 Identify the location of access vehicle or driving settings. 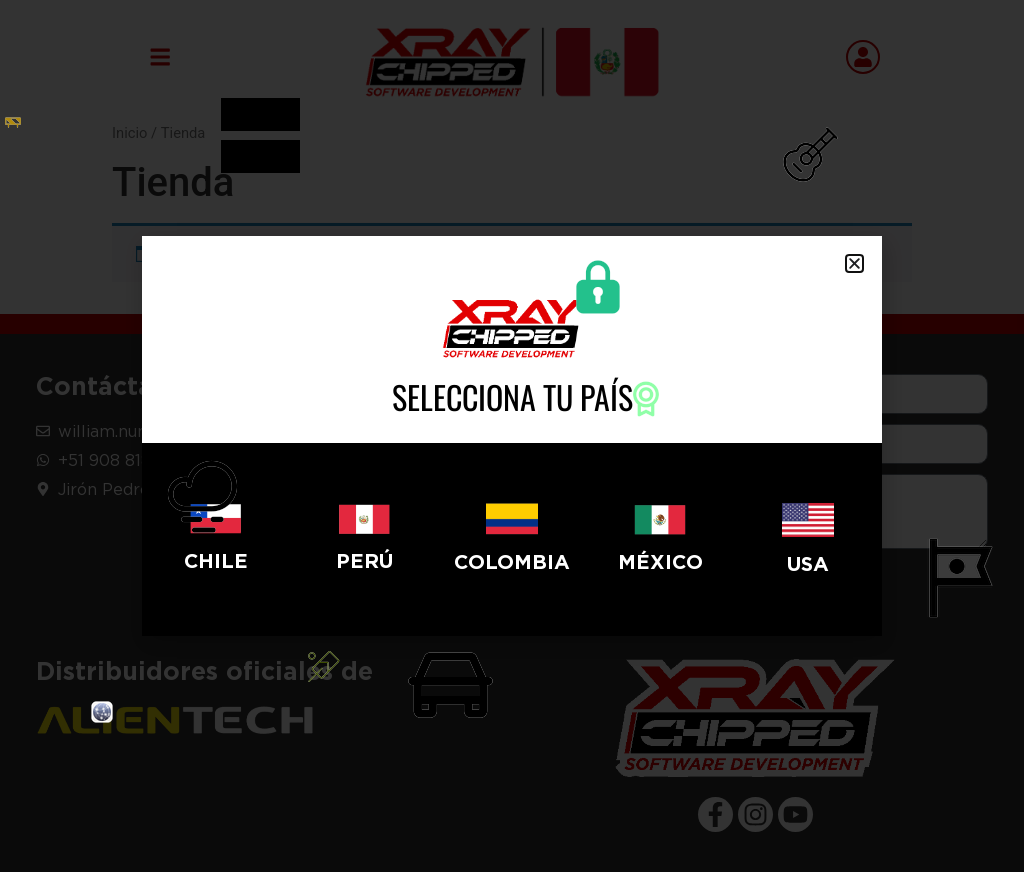
(450, 686).